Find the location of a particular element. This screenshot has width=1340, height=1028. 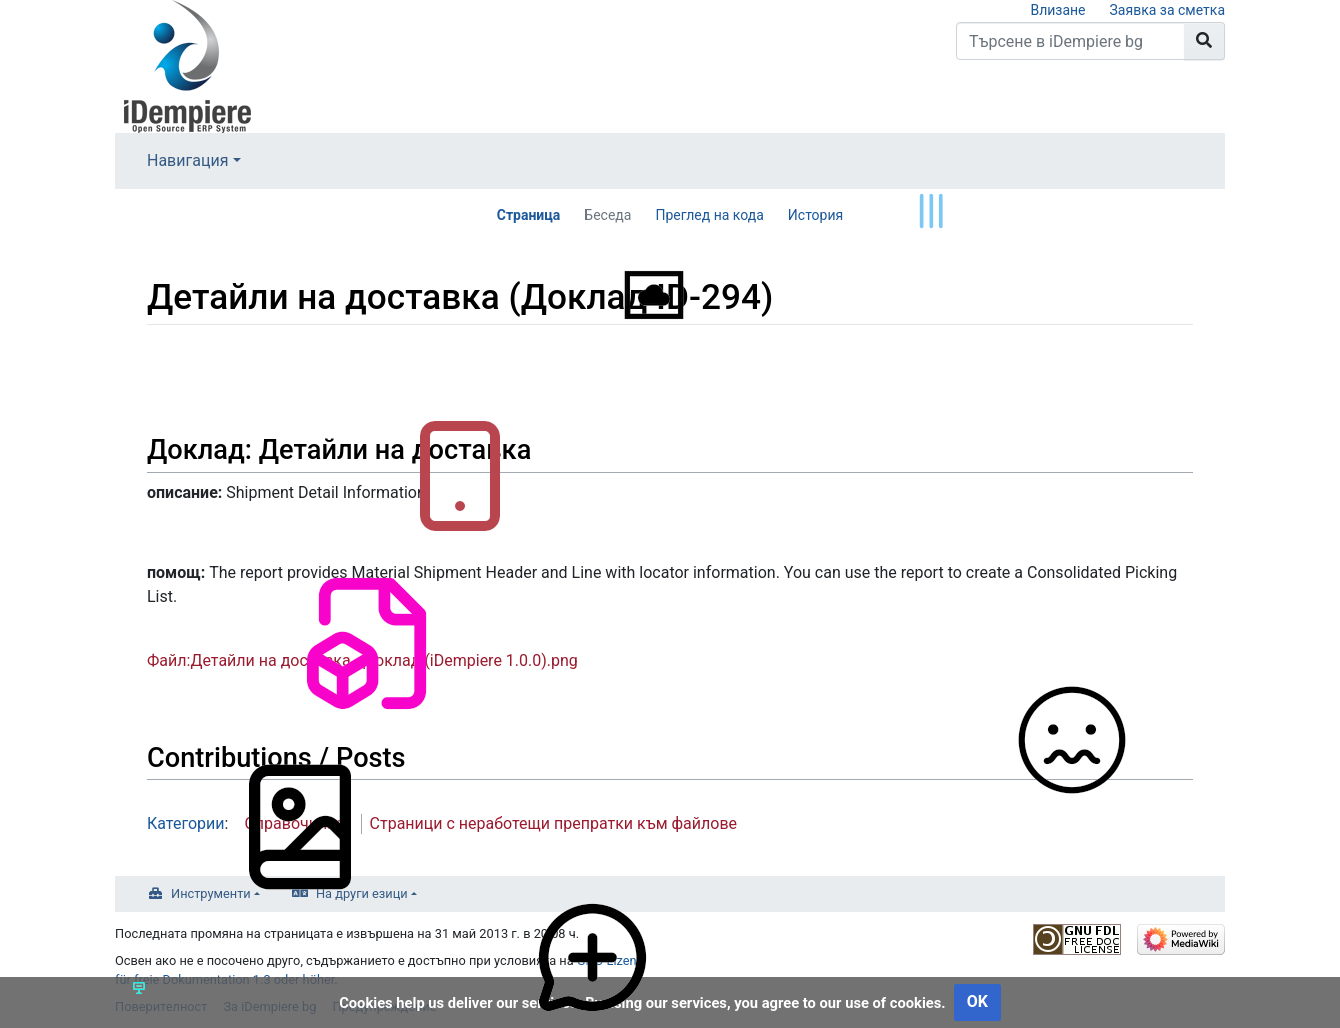

start a new conversation is located at coordinates (592, 957).